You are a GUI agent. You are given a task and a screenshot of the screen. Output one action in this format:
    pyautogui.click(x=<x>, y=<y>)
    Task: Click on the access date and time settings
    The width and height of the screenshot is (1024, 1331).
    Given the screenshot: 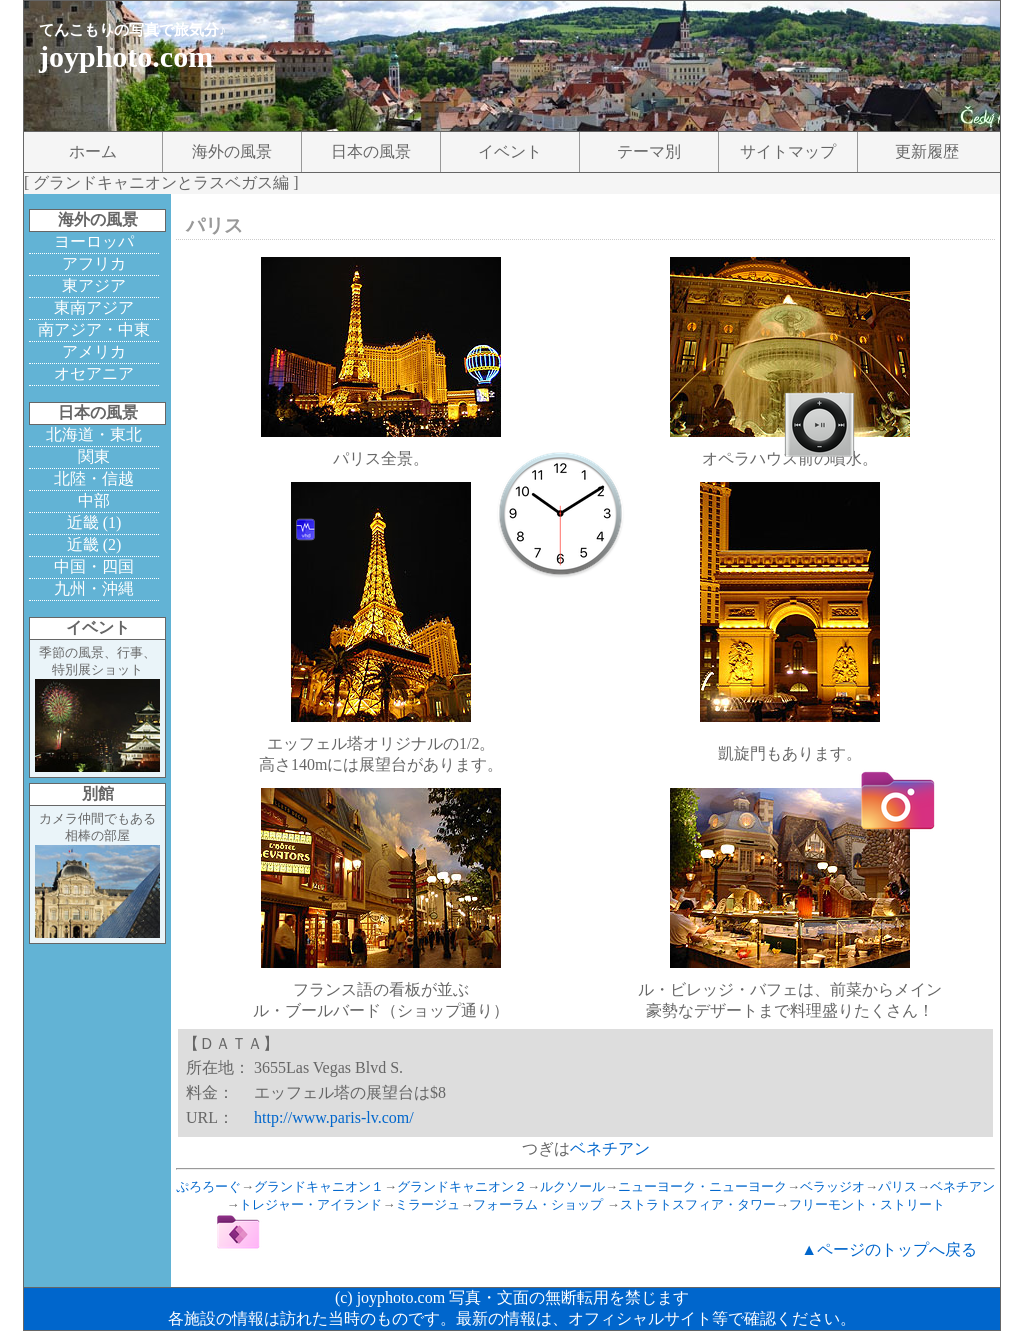 What is the action you would take?
    pyautogui.click(x=560, y=513)
    